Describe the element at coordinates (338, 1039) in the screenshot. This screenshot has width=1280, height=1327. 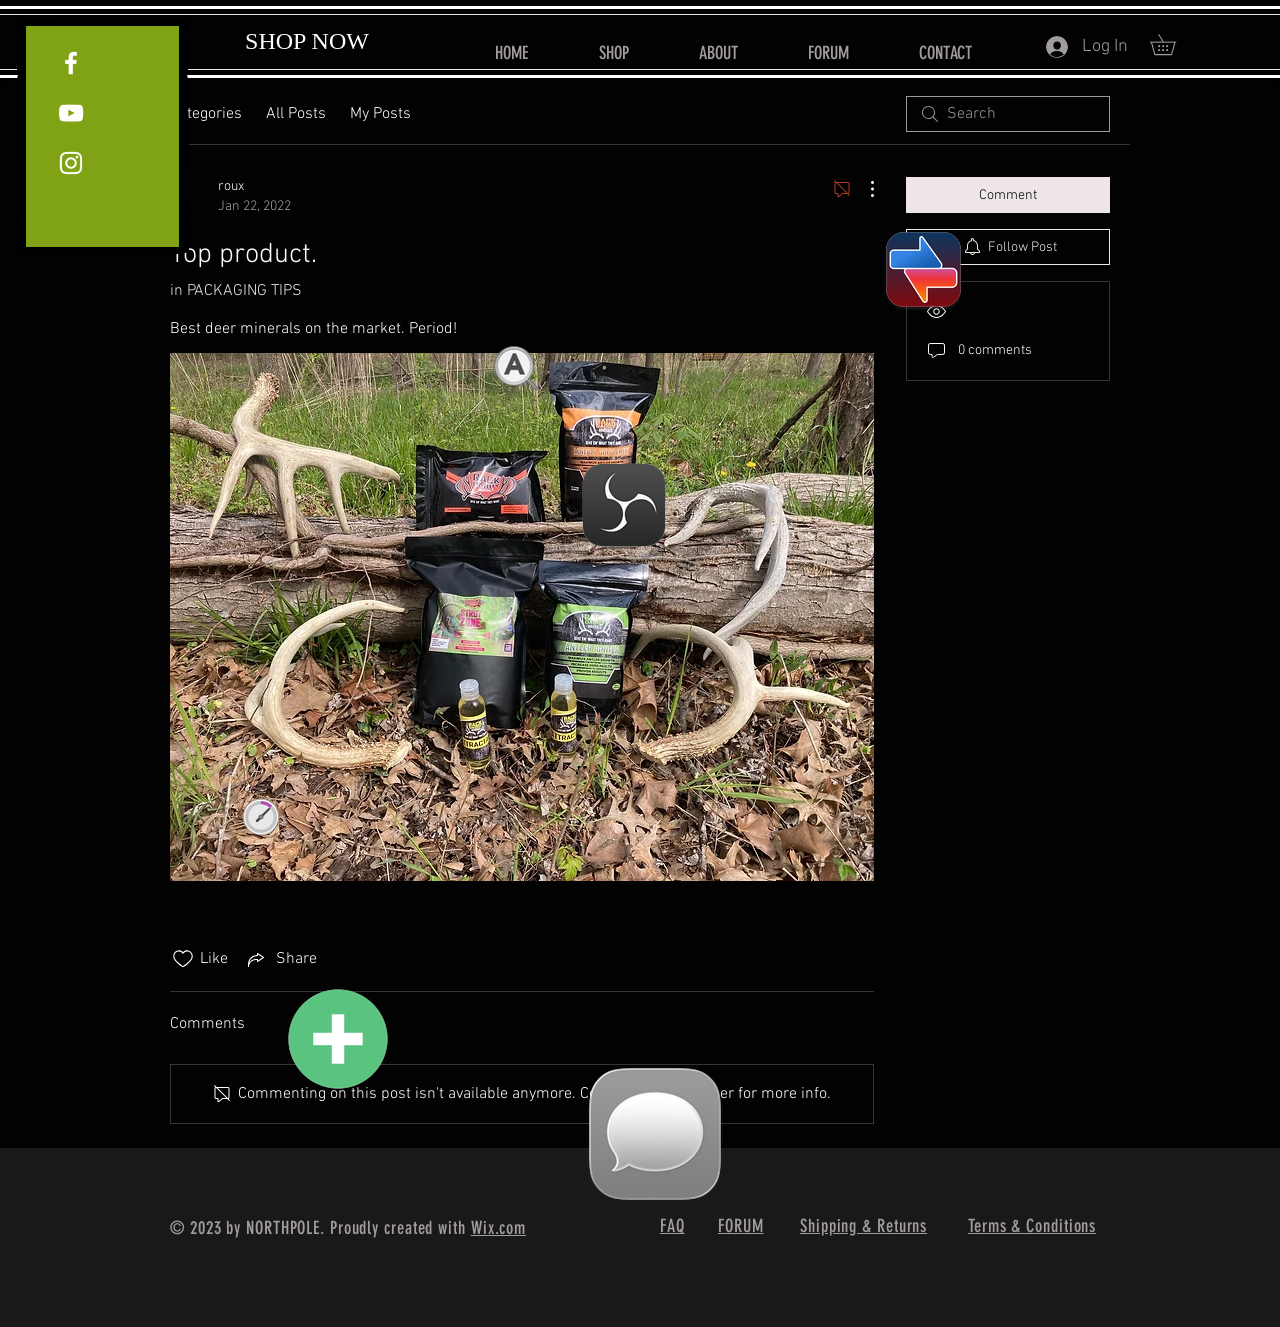
I see `indicates a newly added file in version control` at that location.